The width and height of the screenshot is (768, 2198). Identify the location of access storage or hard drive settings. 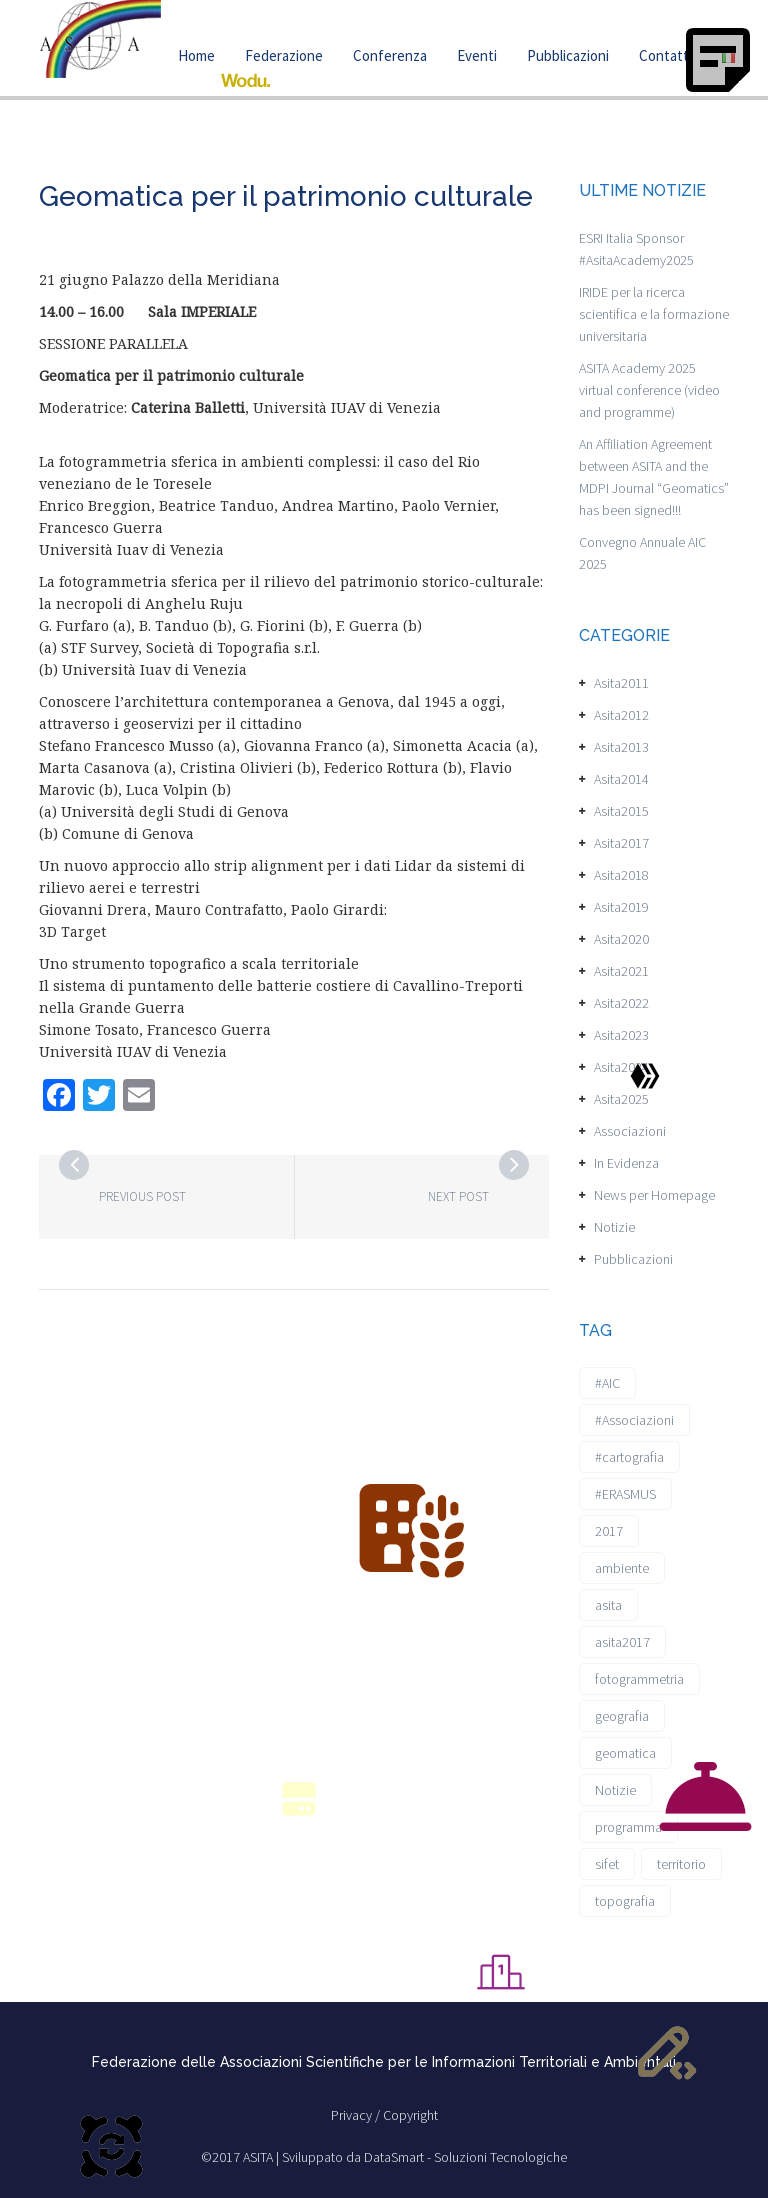
(299, 1799).